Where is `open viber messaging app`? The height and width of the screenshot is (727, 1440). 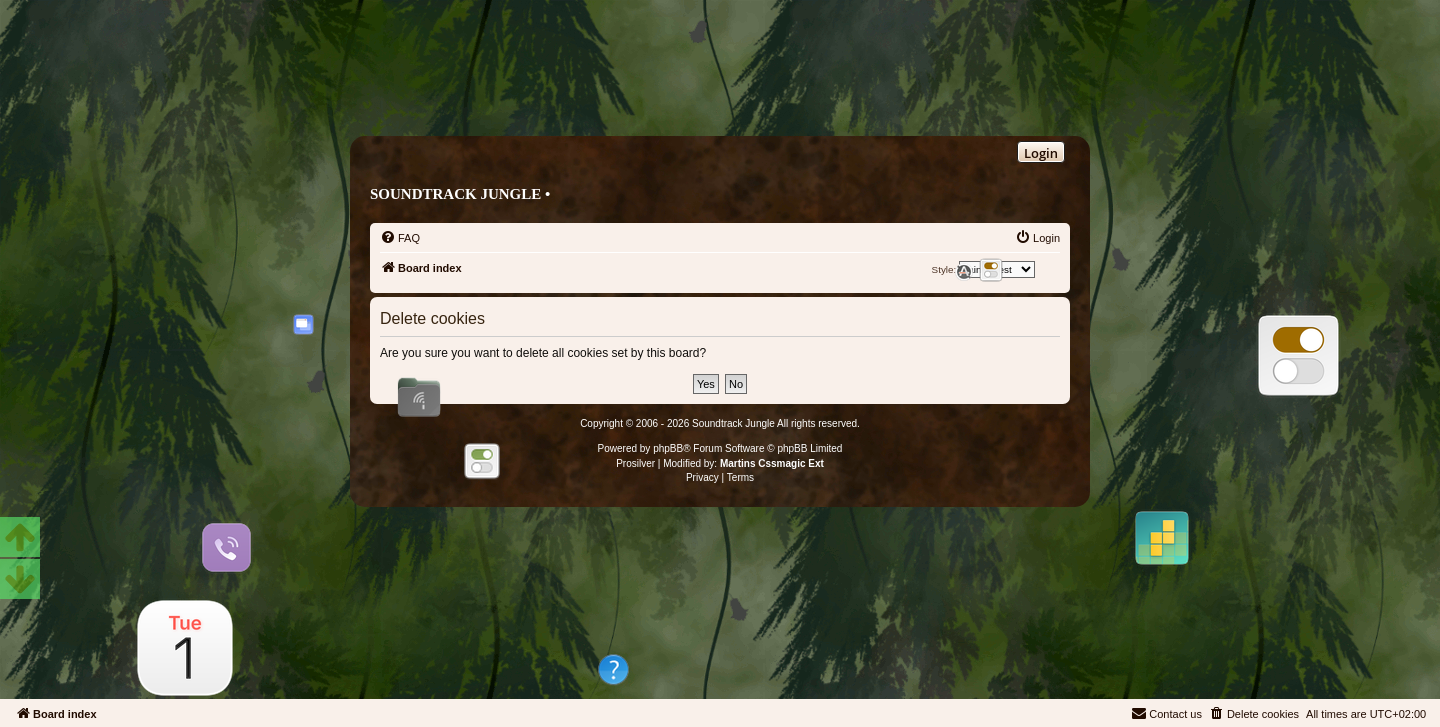 open viber messaging app is located at coordinates (226, 547).